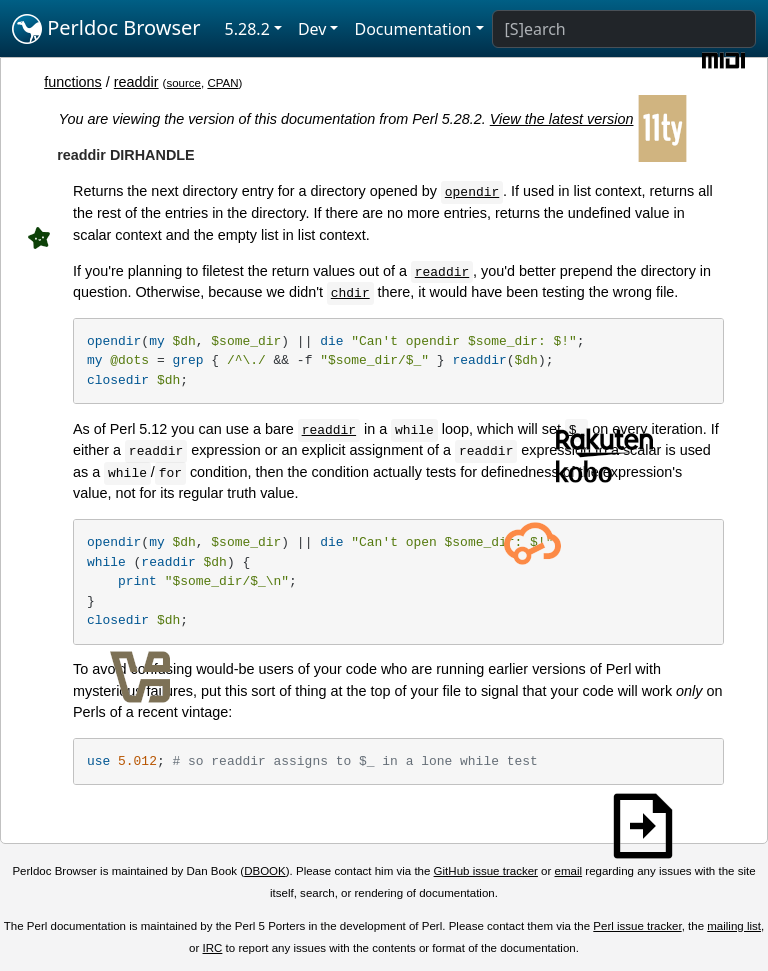  Describe the element at coordinates (643, 826) in the screenshot. I see `transfer or export a file` at that location.